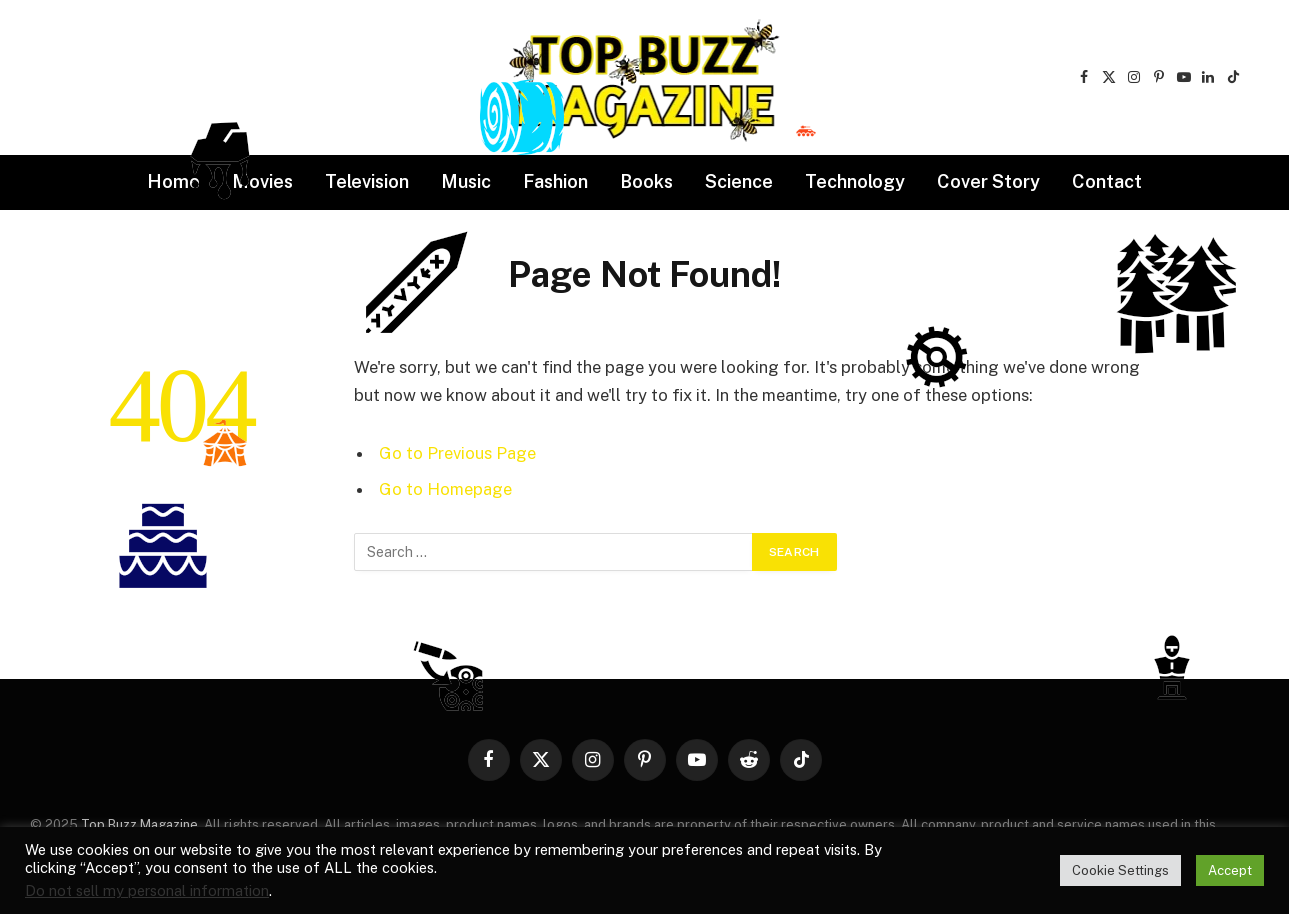 Image resolution: width=1289 pixels, height=914 pixels. What do you see at coordinates (416, 282) in the screenshot?
I see `equip a magical or enchanted weapon` at bounding box center [416, 282].